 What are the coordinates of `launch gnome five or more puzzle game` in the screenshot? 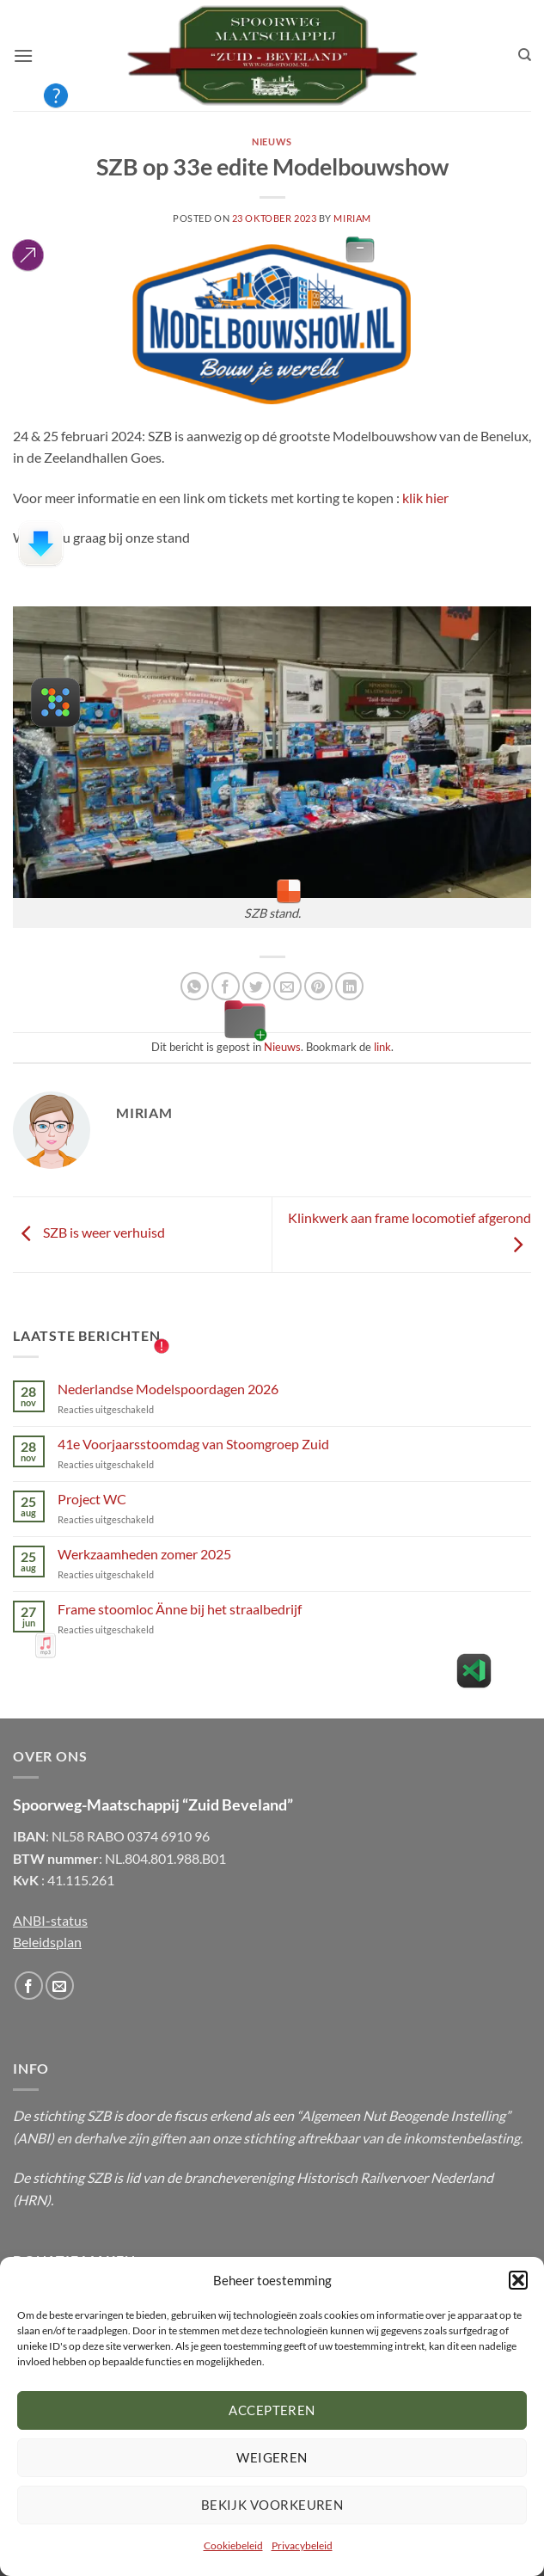 It's located at (55, 702).